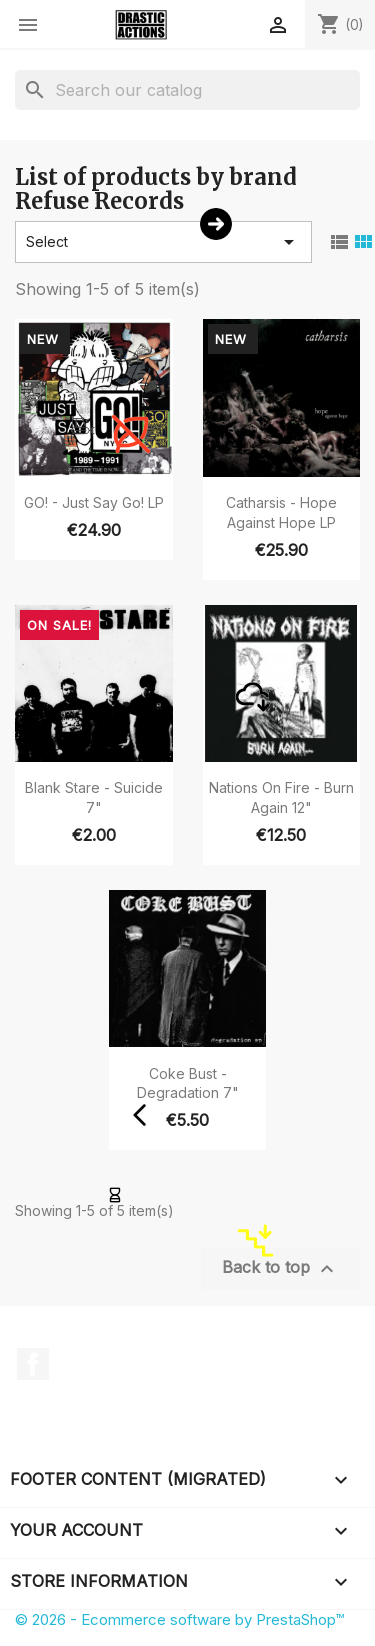 The image size is (375, 1646). Describe the element at coordinates (115, 1195) in the screenshot. I see `indicates time is running low` at that location.